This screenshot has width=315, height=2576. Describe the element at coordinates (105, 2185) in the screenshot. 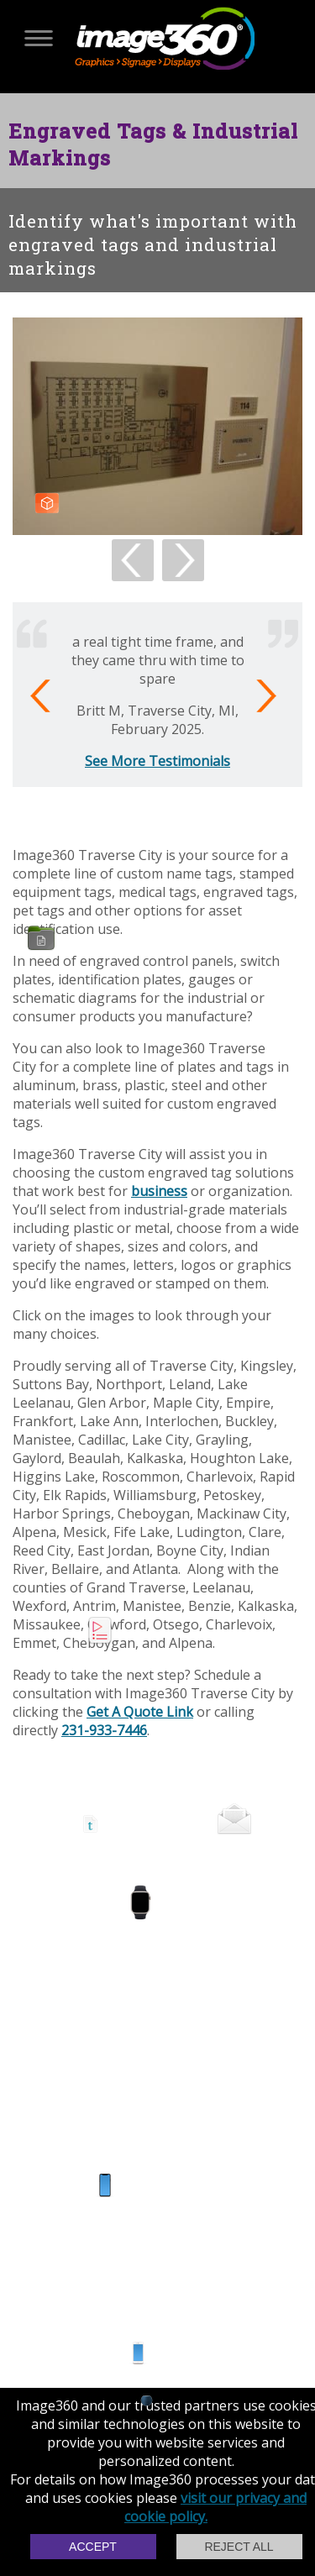

I see `iPhone 11 device icon` at that location.